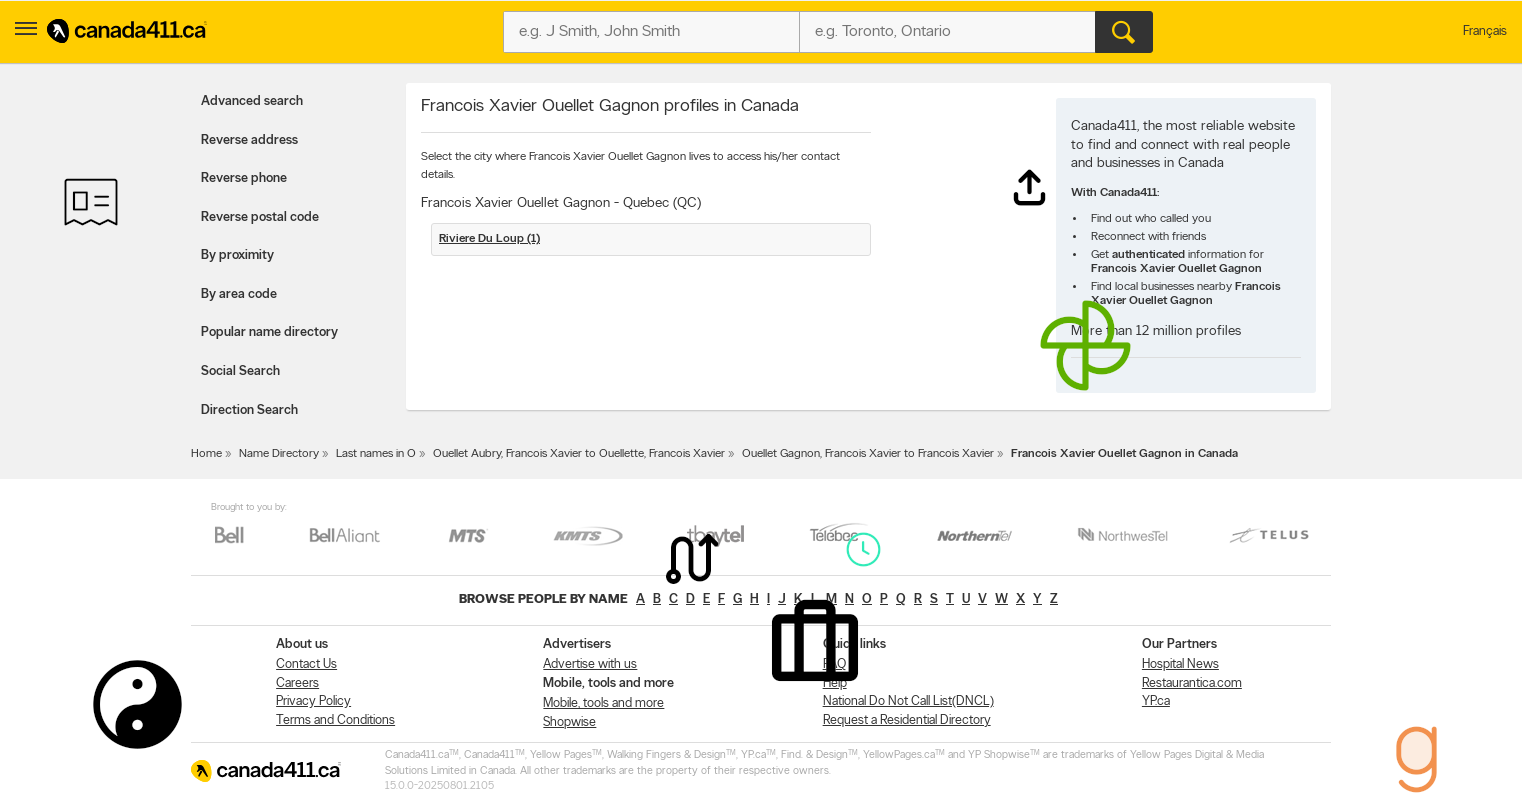  What do you see at coordinates (691, 559) in the screenshot?
I see `s-turn or winding road ahead` at bounding box center [691, 559].